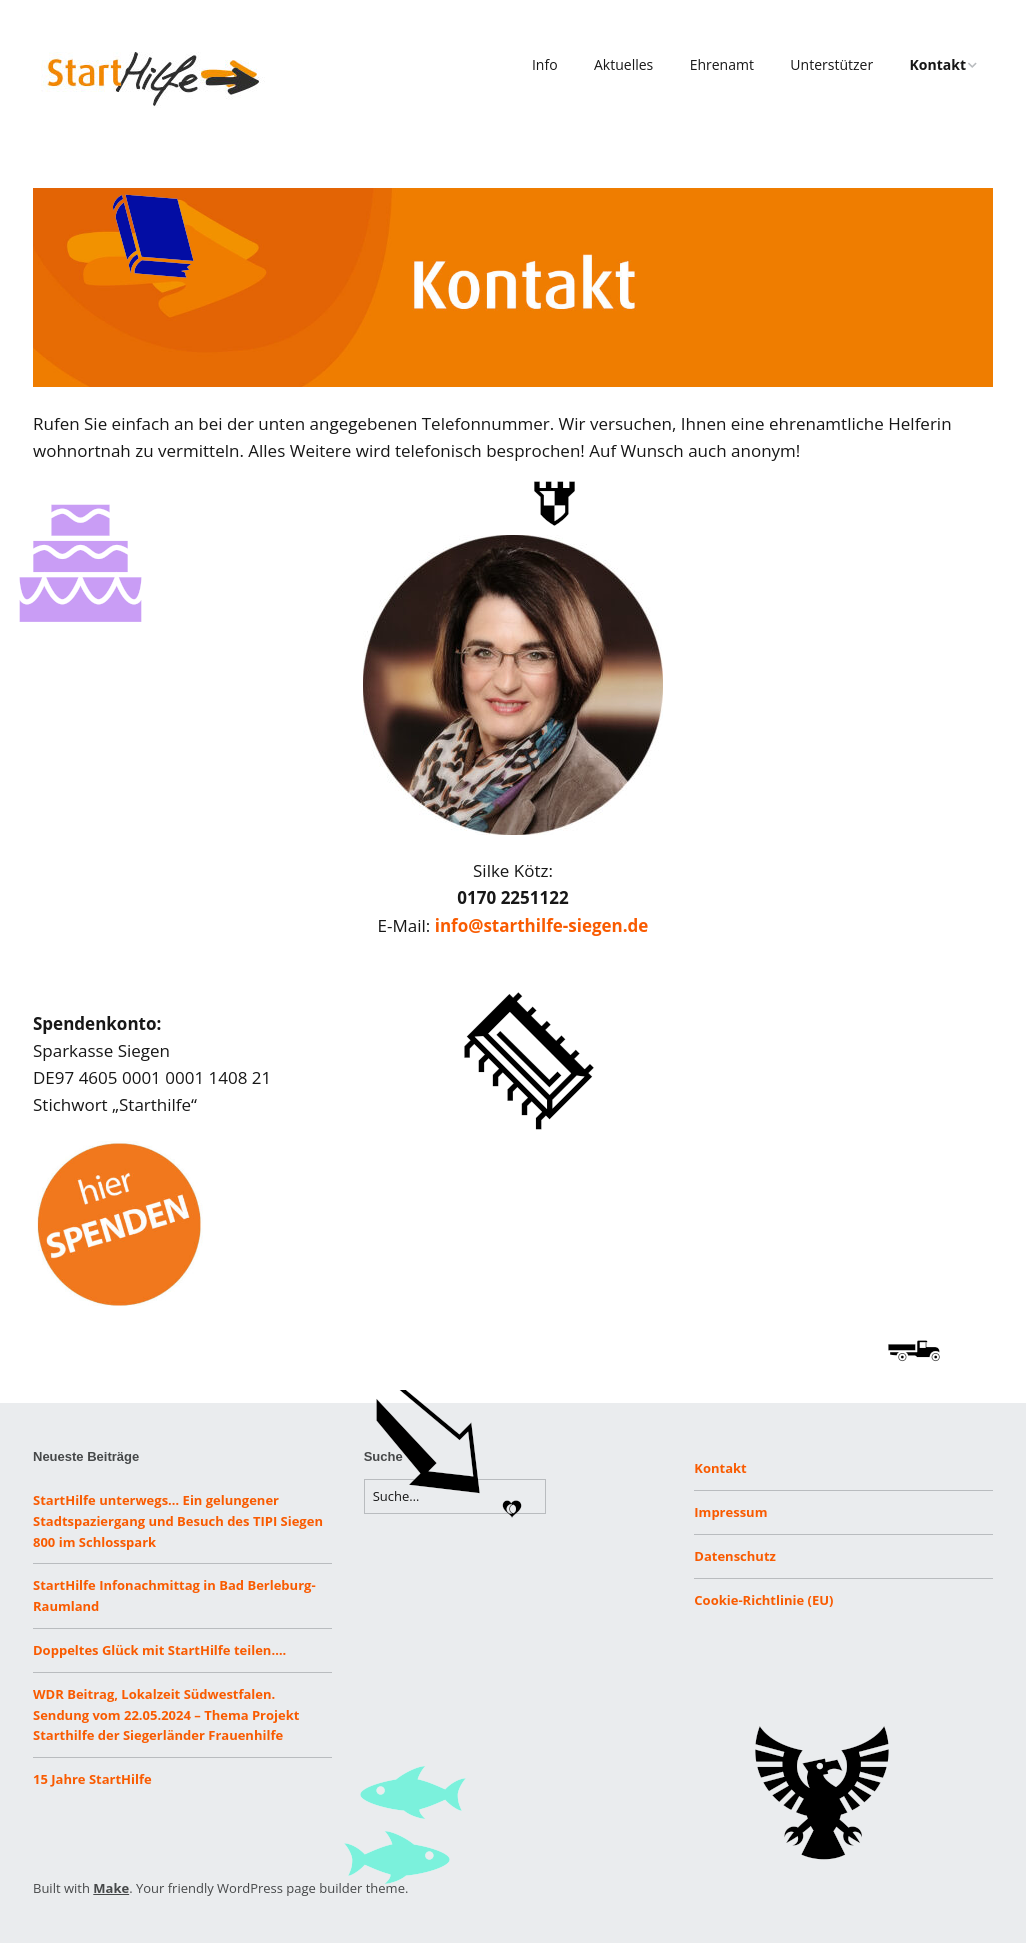 The height and width of the screenshot is (1943, 1026). I want to click on open a guidebook or manual, so click(153, 236).